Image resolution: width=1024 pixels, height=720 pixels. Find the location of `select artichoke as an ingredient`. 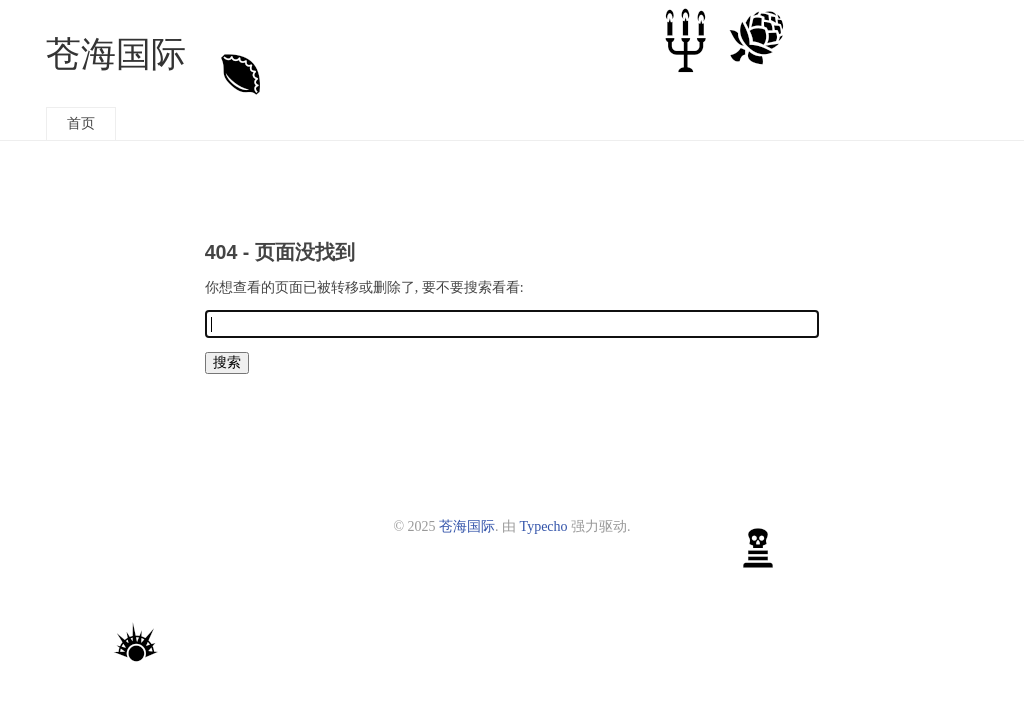

select artichoke as an ingredient is located at coordinates (756, 37).